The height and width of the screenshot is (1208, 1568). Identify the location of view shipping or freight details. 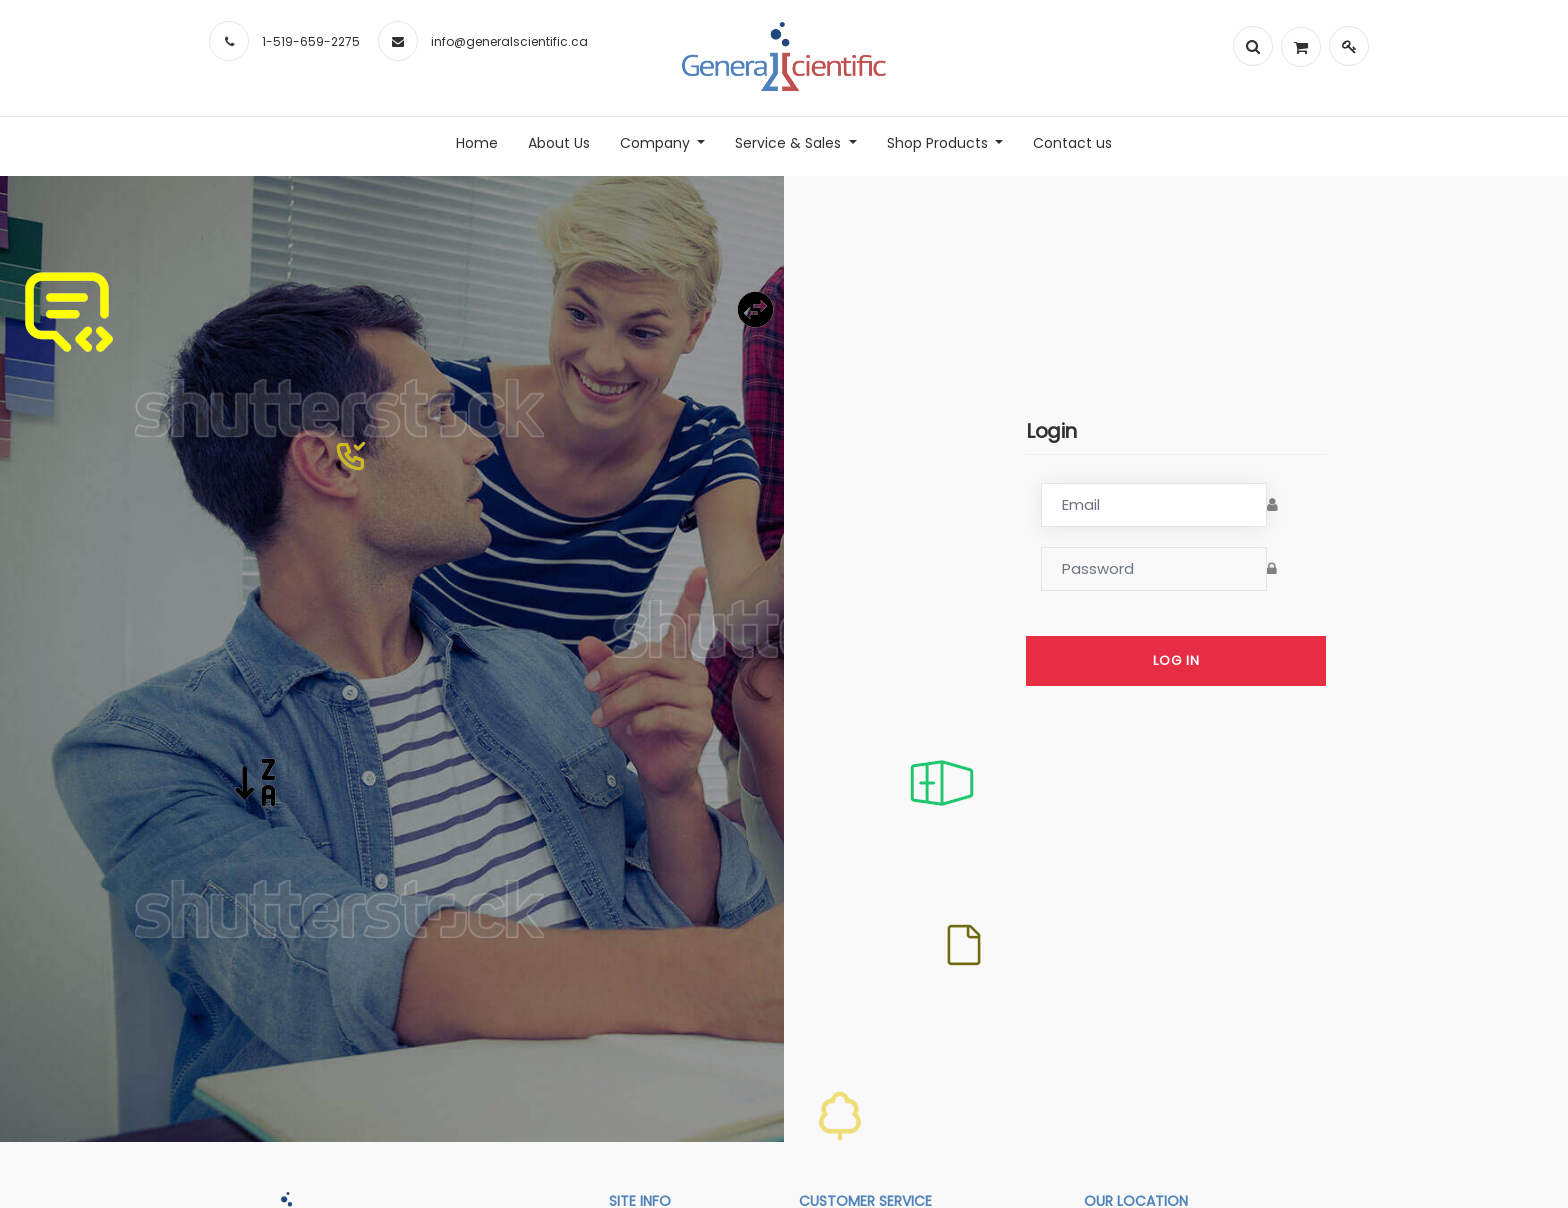
(942, 783).